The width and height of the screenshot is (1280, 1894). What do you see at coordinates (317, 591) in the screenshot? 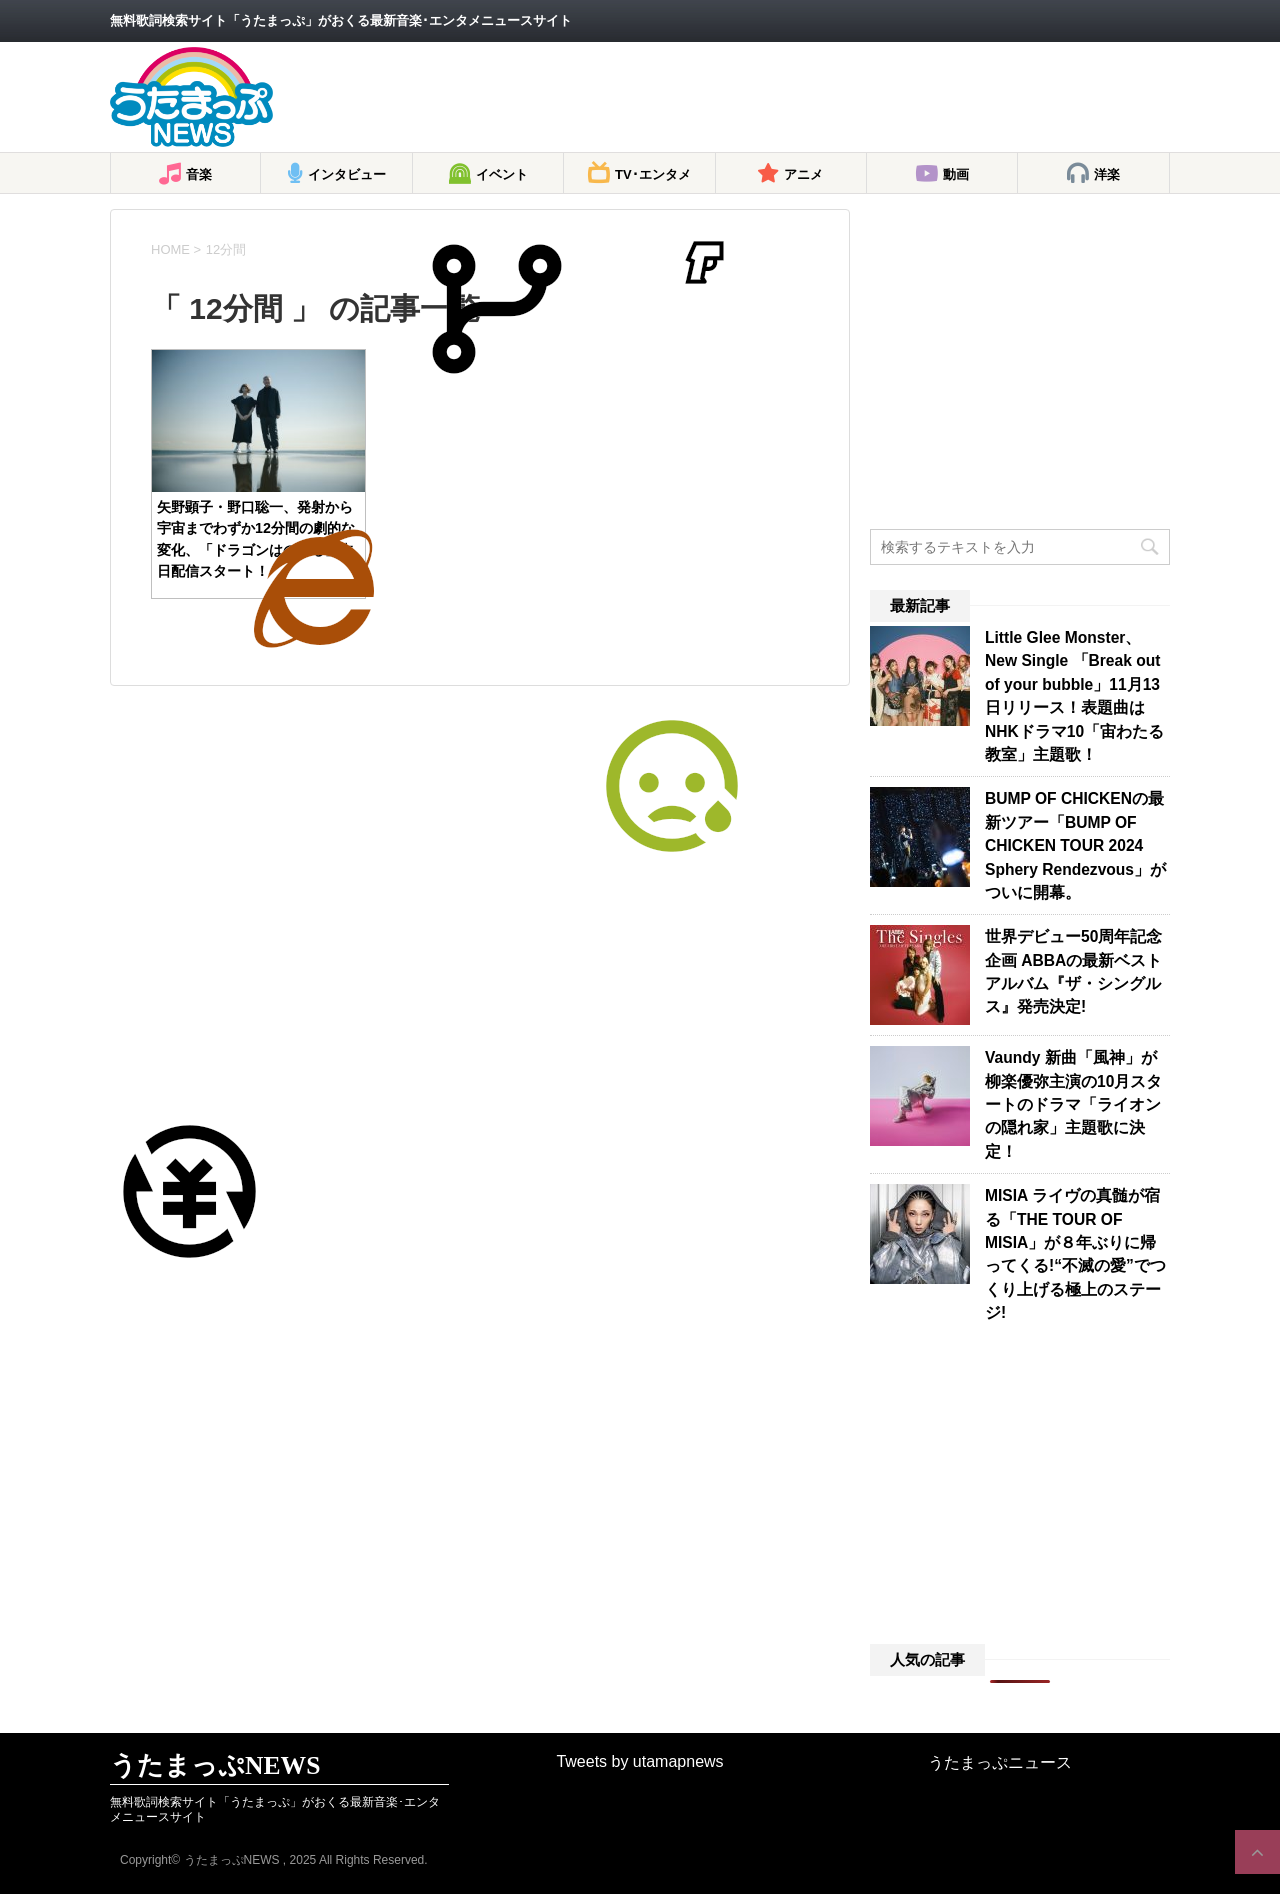
I see `open link in internet explorer` at bounding box center [317, 591].